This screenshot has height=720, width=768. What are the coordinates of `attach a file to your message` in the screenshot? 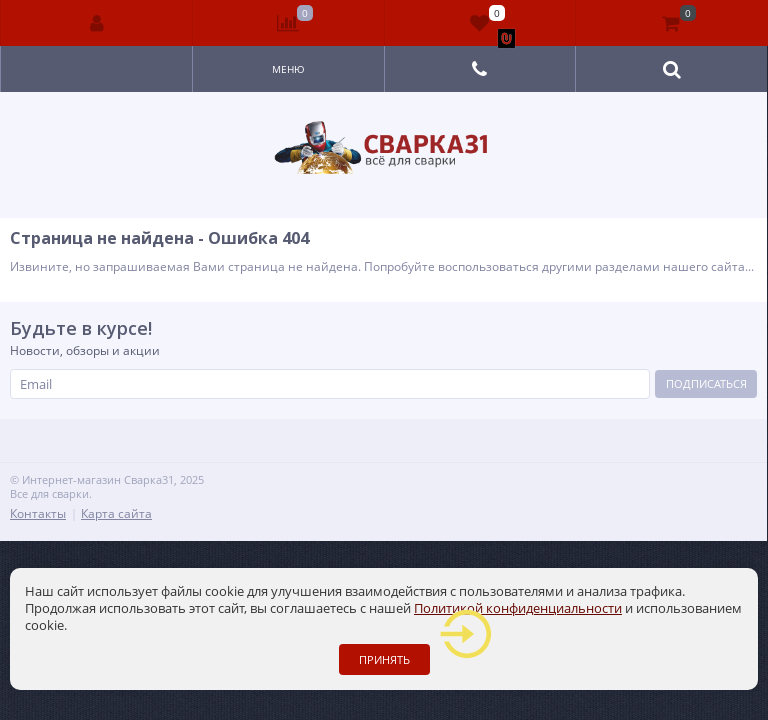 It's located at (506, 38).